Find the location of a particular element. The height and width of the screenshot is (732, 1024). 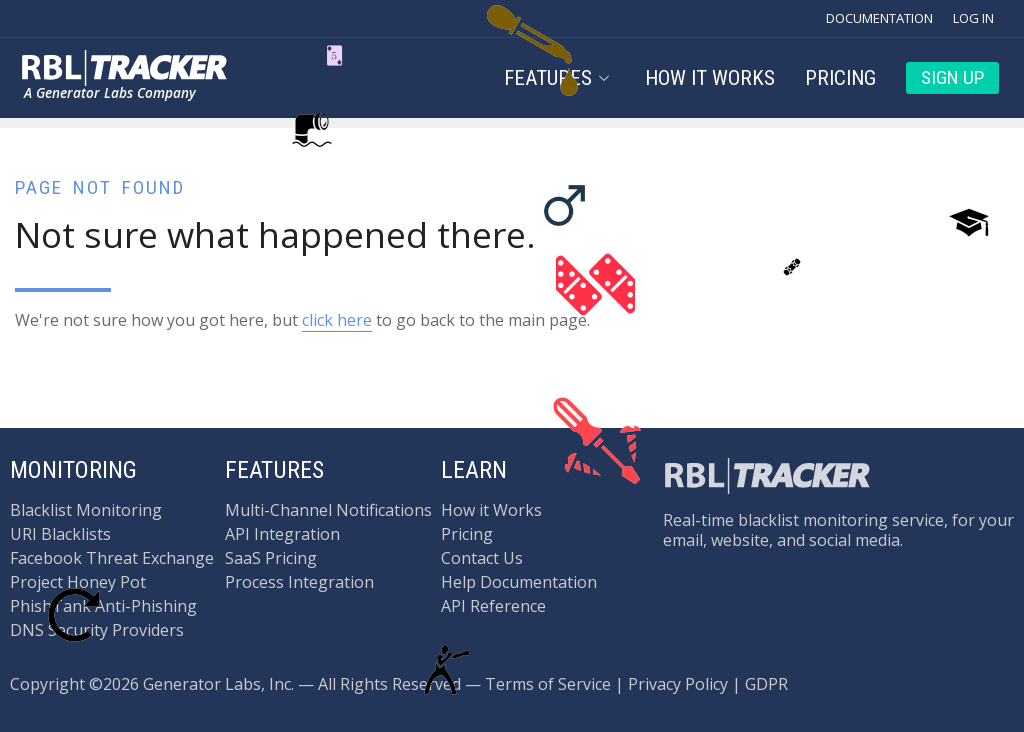

select a color from the canvas is located at coordinates (532, 50).